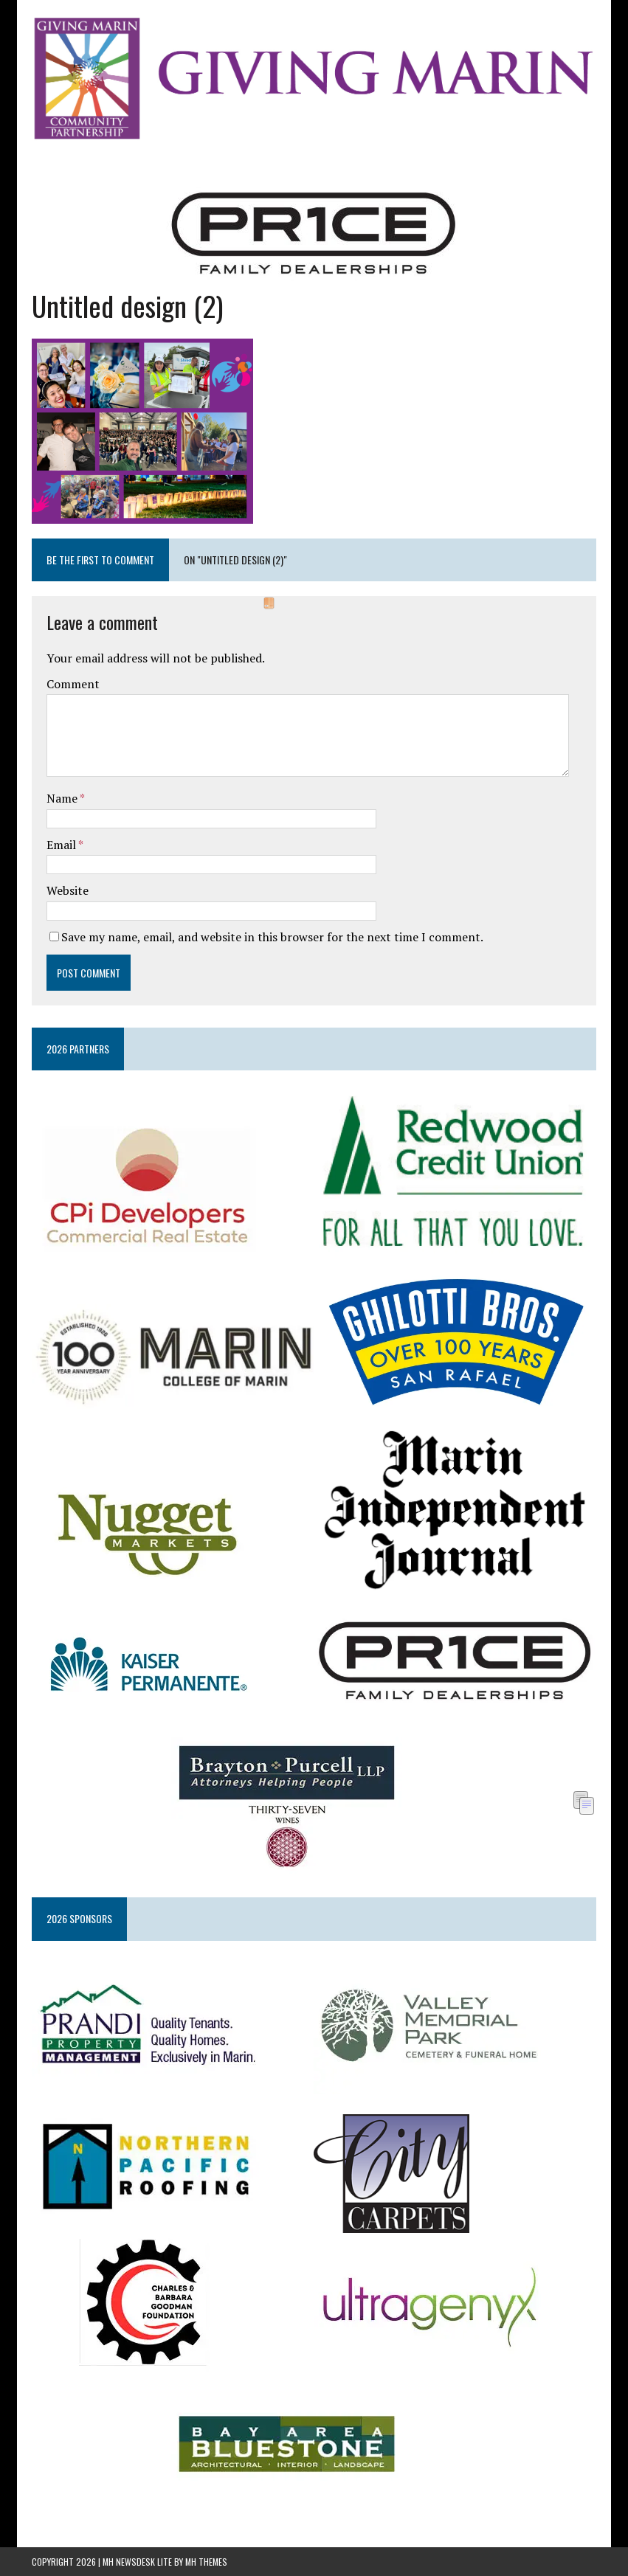  I want to click on copy selected content to clipboard, so click(584, 1803).